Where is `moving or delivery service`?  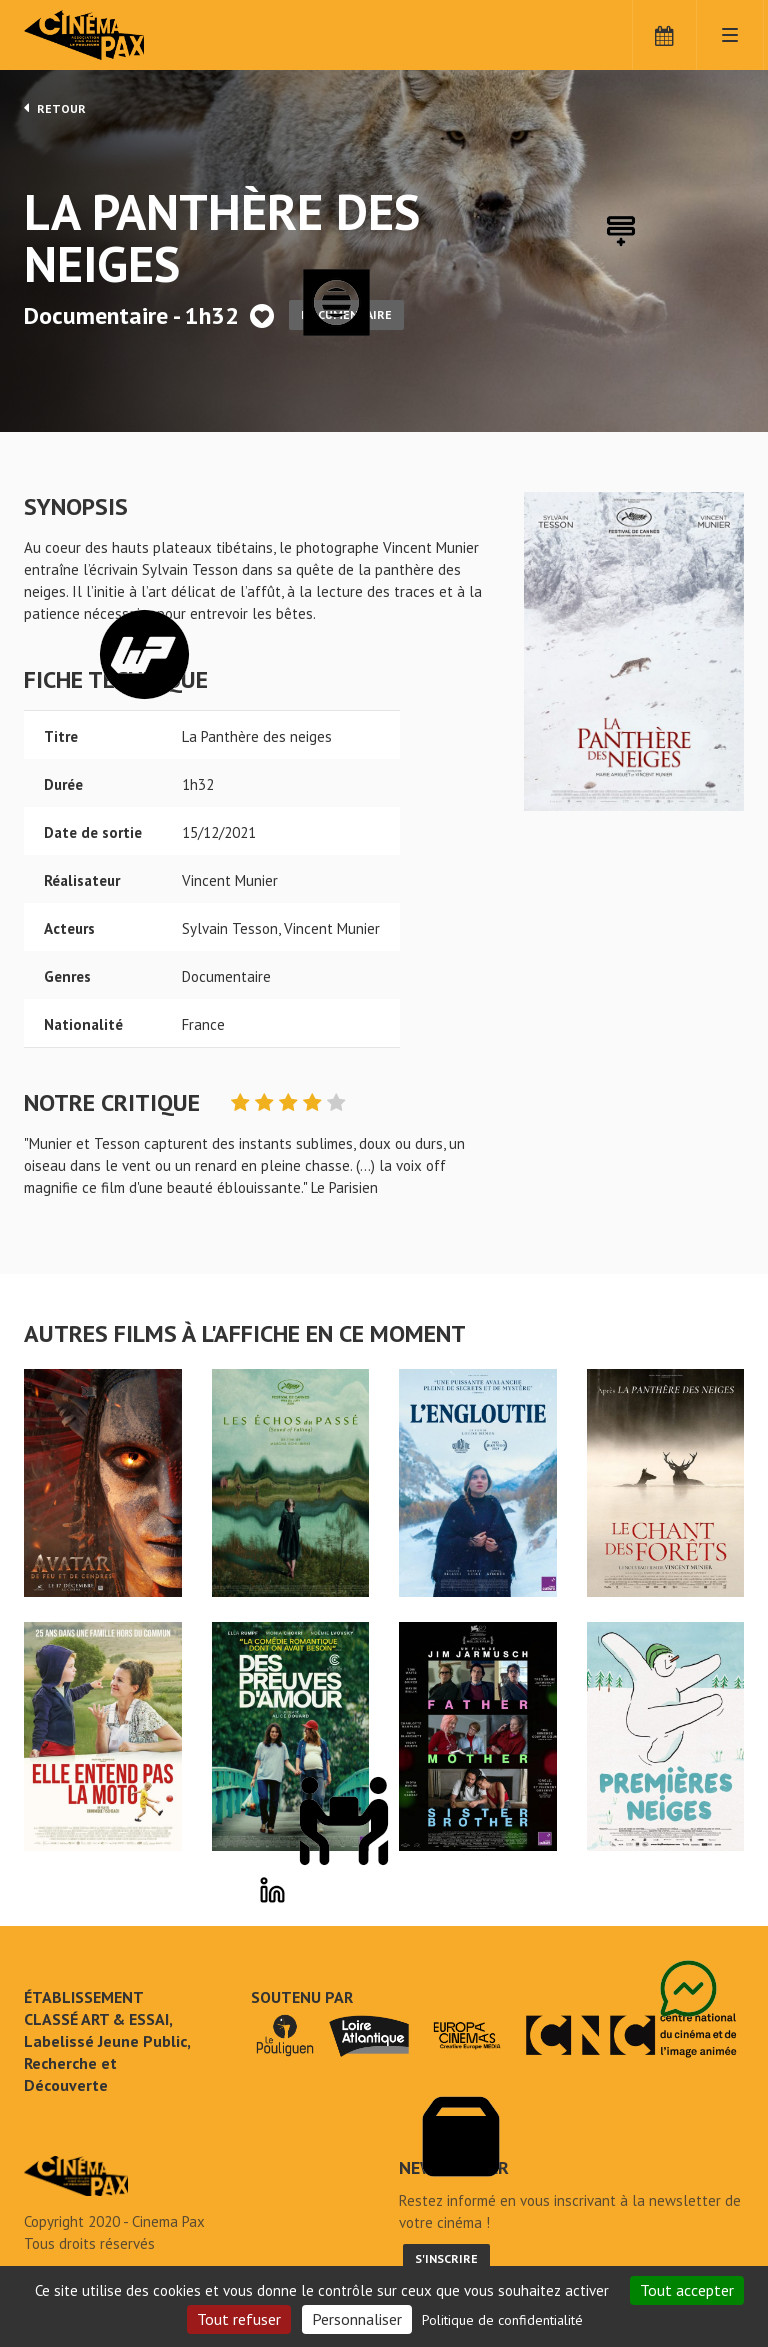 moving or delivery service is located at coordinates (344, 1821).